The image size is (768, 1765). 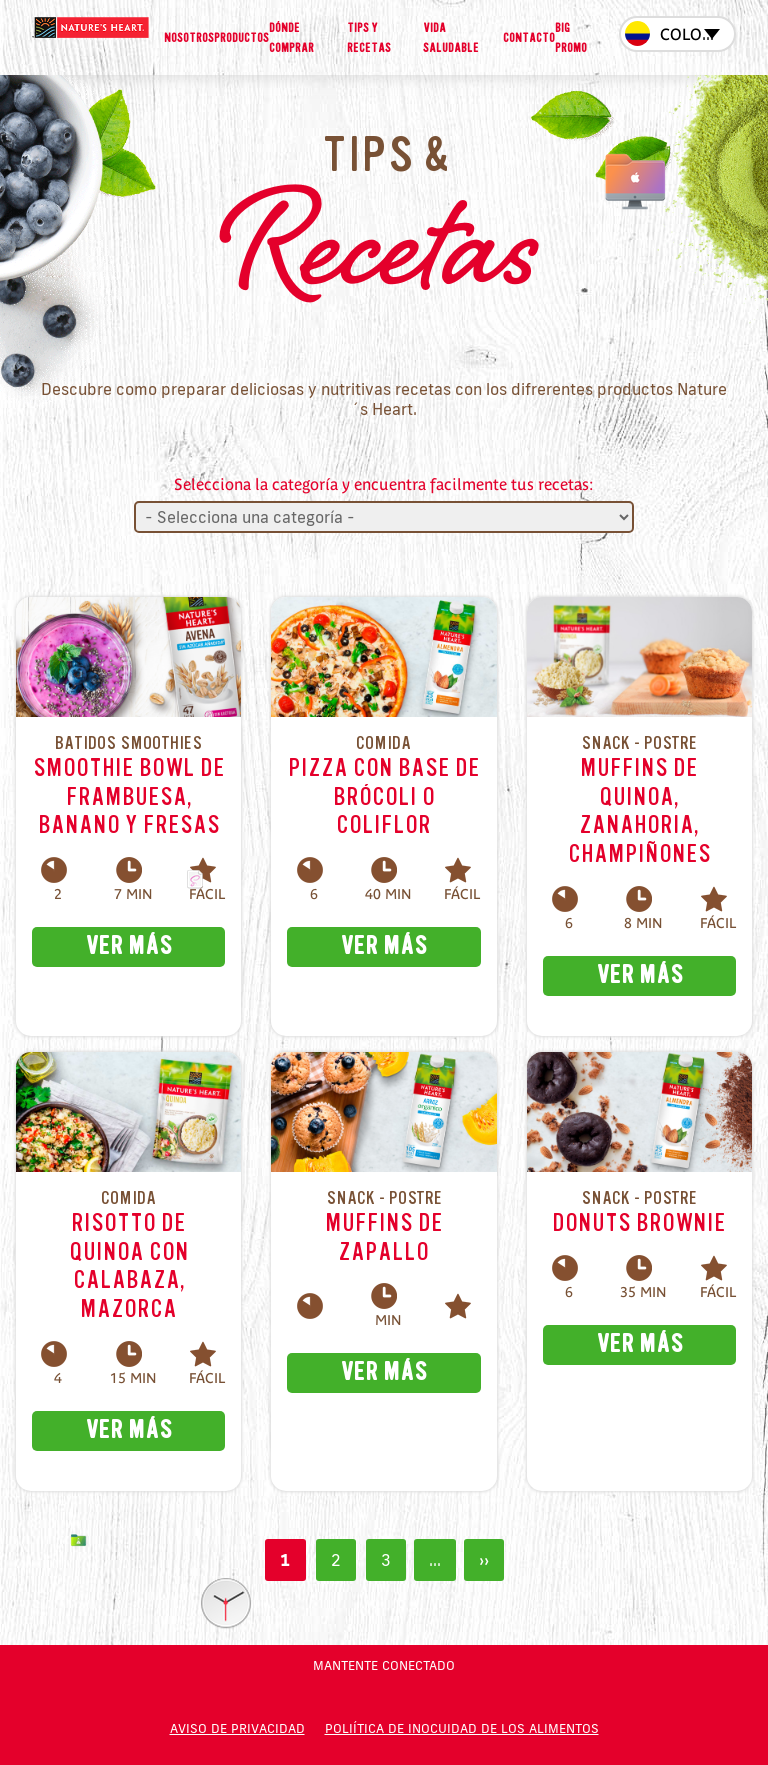 What do you see at coordinates (635, 179) in the screenshot?
I see `open mac desktop files folder` at bounding box center [635, 179].